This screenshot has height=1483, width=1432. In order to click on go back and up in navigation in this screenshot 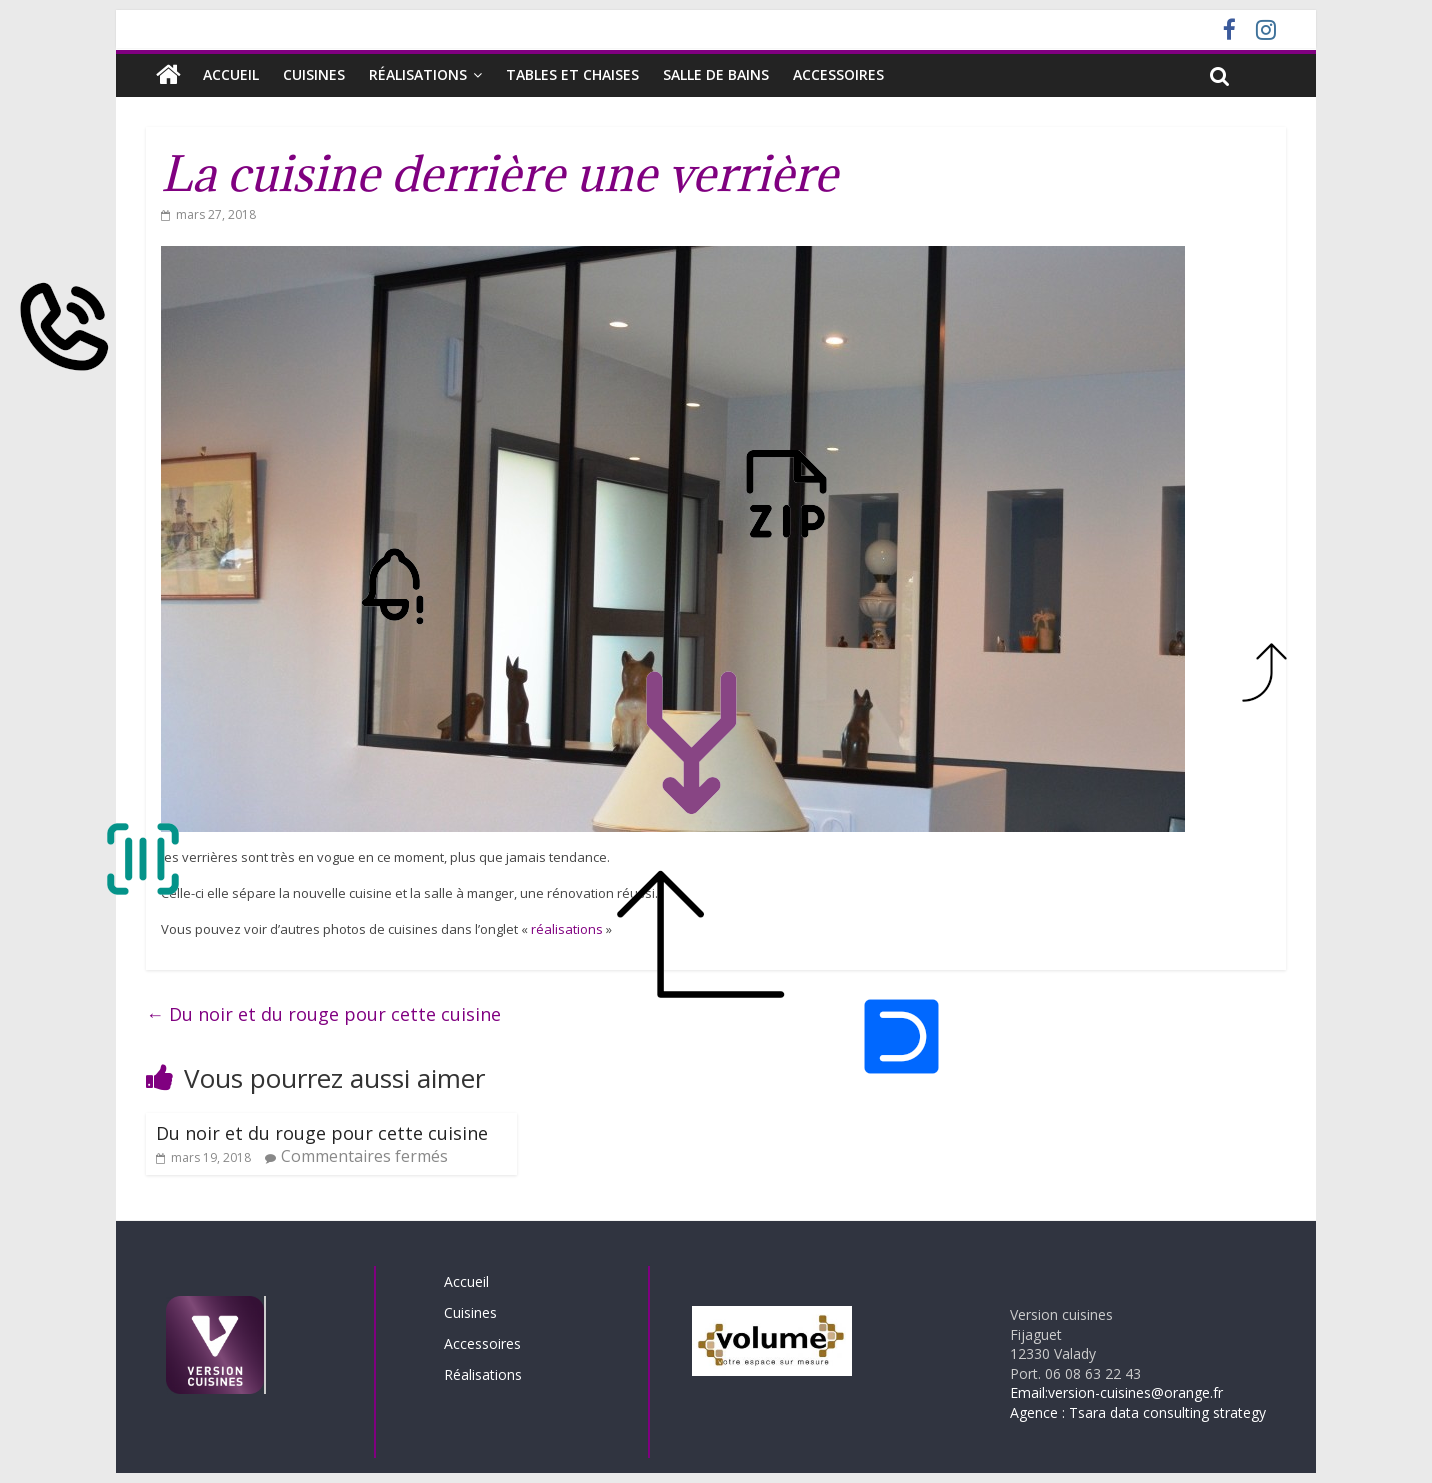, I will do `click(1264, 672)`.